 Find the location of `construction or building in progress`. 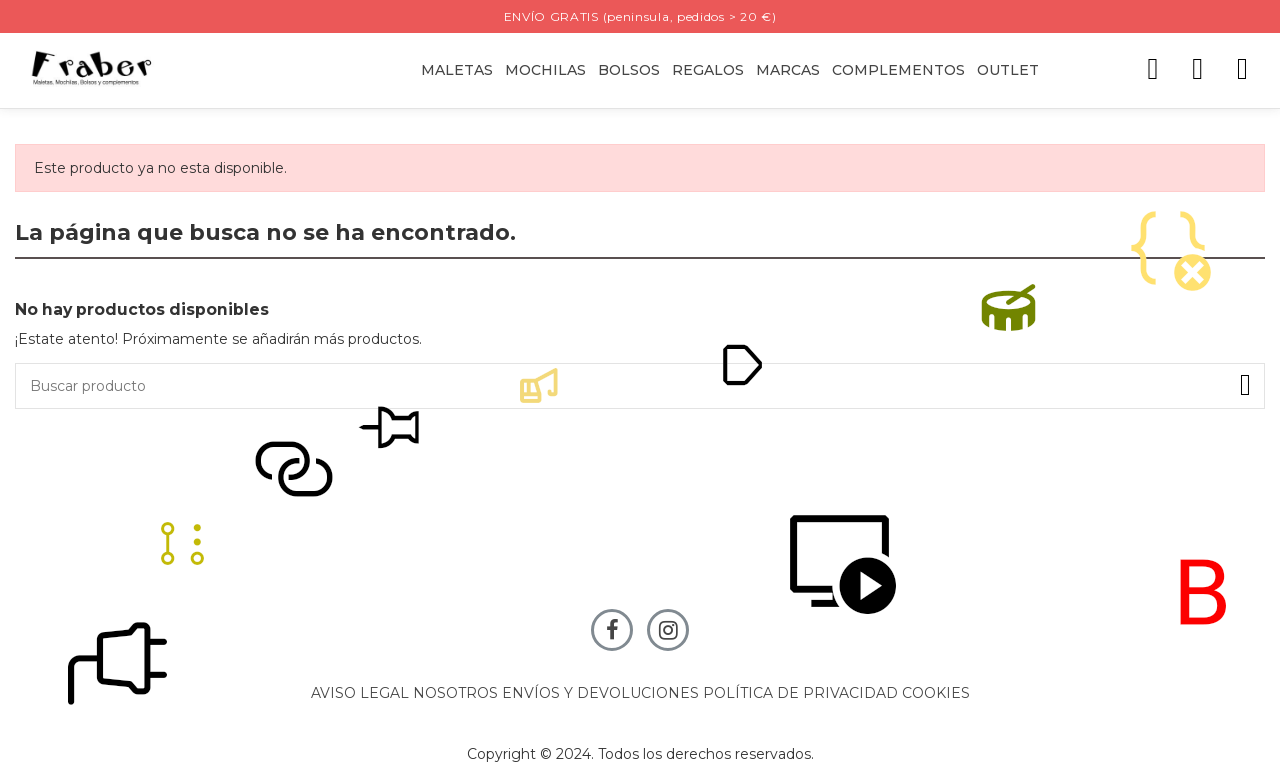

construction or building in progress is located at coordinates (539, 387).